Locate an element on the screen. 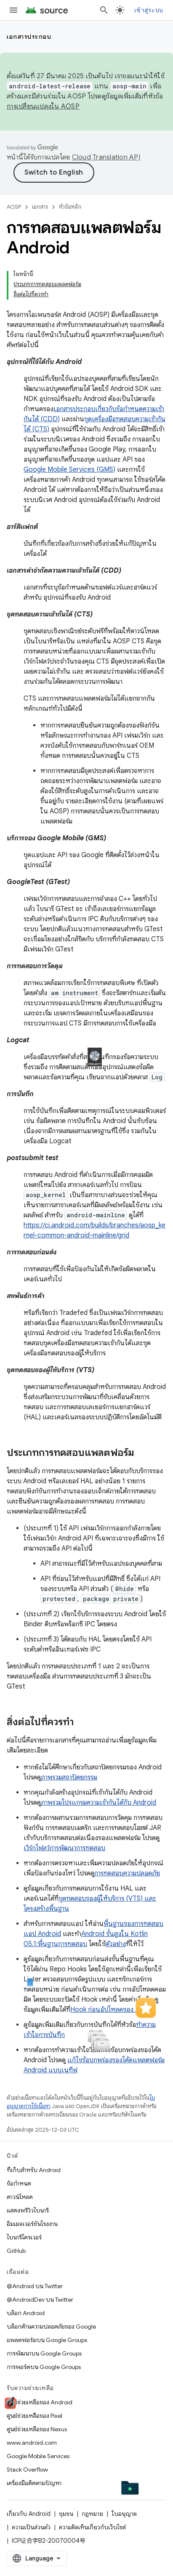 This screenshot has width=173, height=2576. access shared printer pool or network printers is located at coordinates (99, 2040).